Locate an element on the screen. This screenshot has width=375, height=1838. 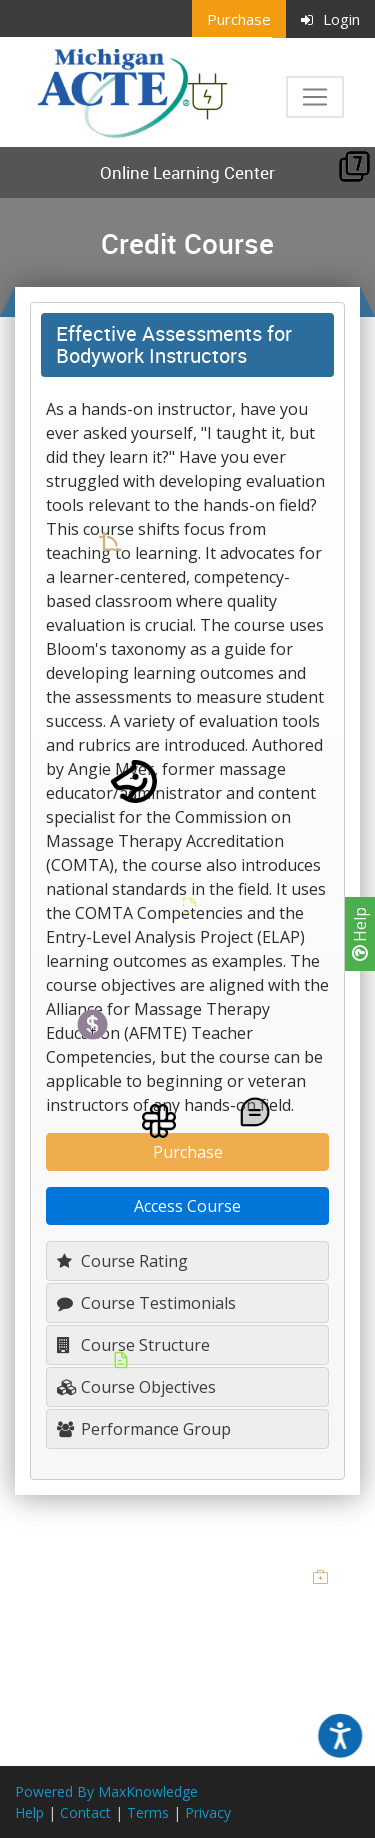
open slack messaging app is located at coordinates (159, 1121).